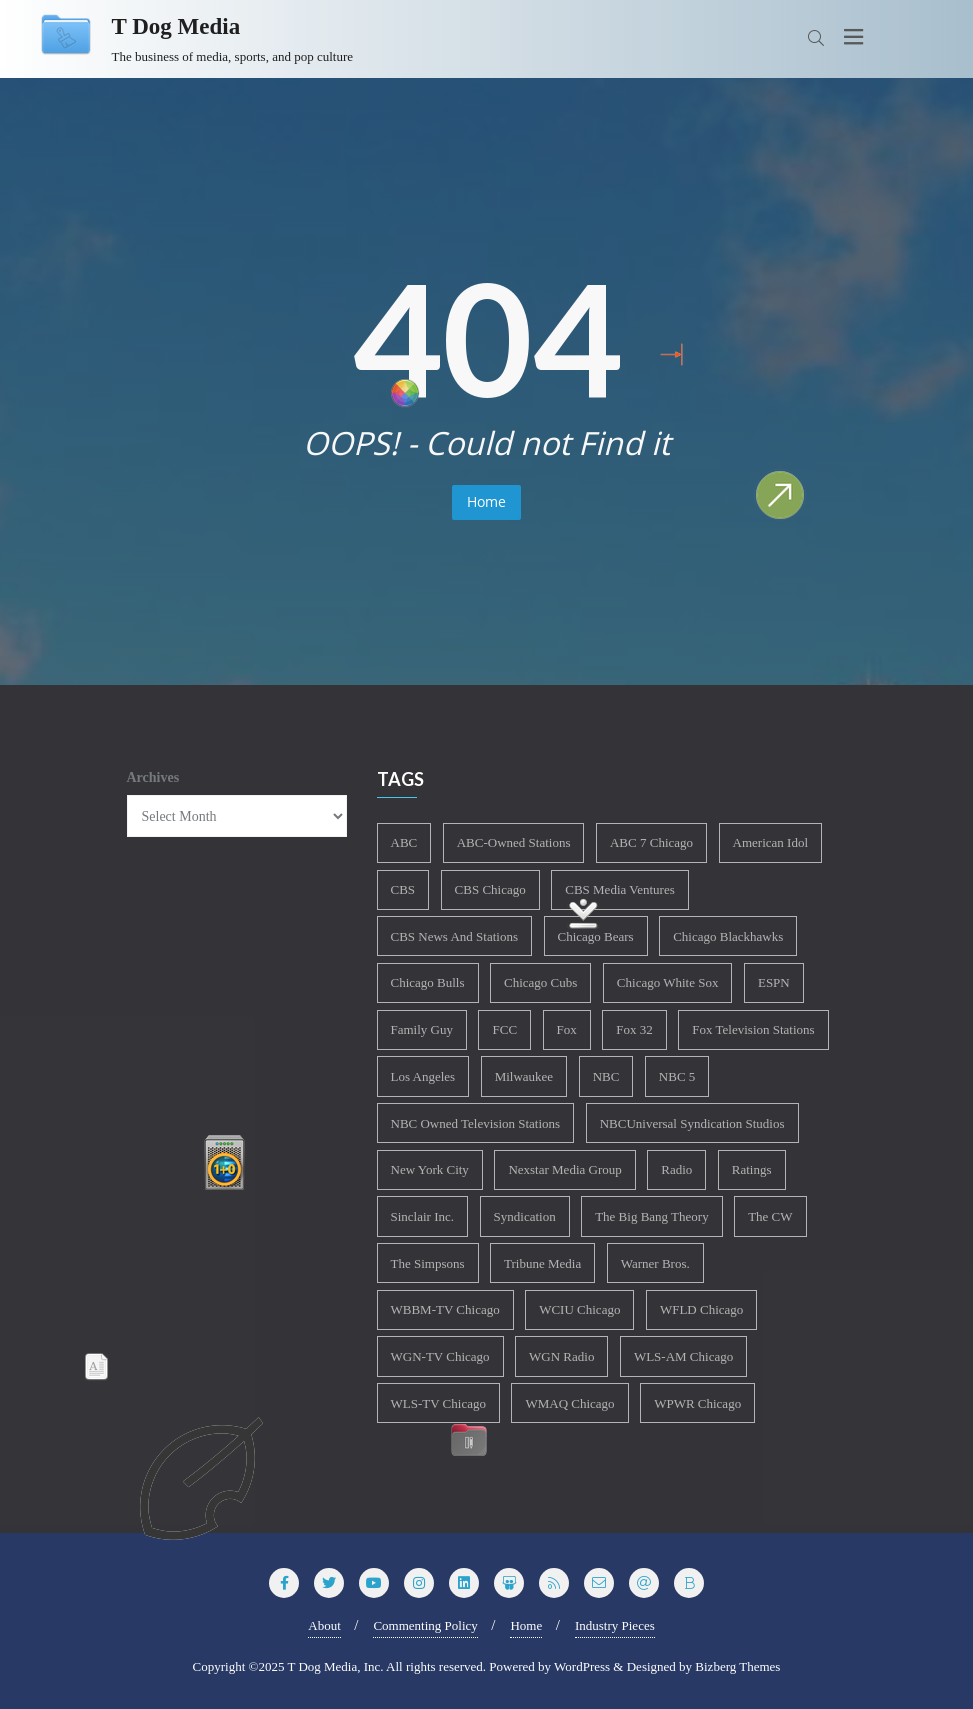 The image size is (973, 1709). I want to click on scroll to bottom of page or list, so click(583, 914).